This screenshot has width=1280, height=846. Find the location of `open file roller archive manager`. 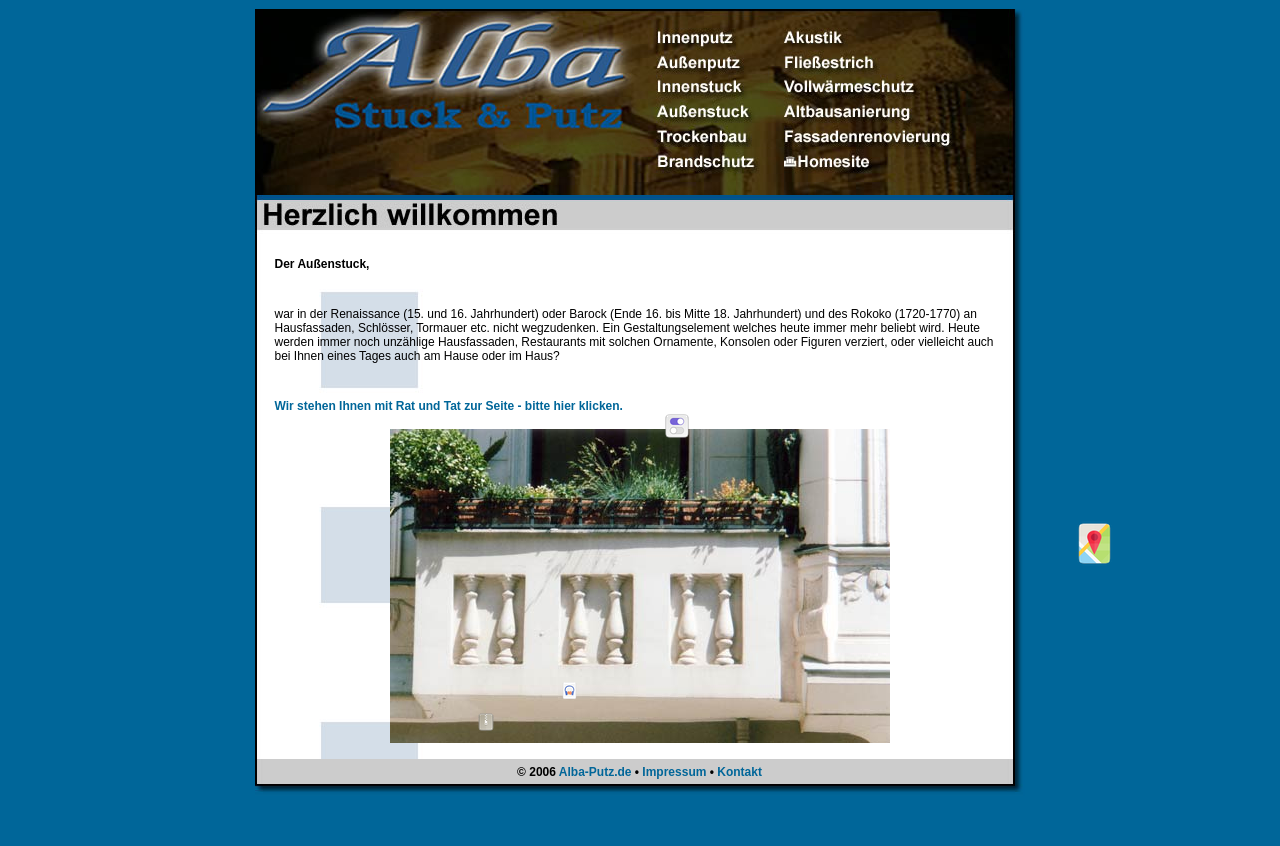

open file roller archive manager is located at coordinates (486, 722).